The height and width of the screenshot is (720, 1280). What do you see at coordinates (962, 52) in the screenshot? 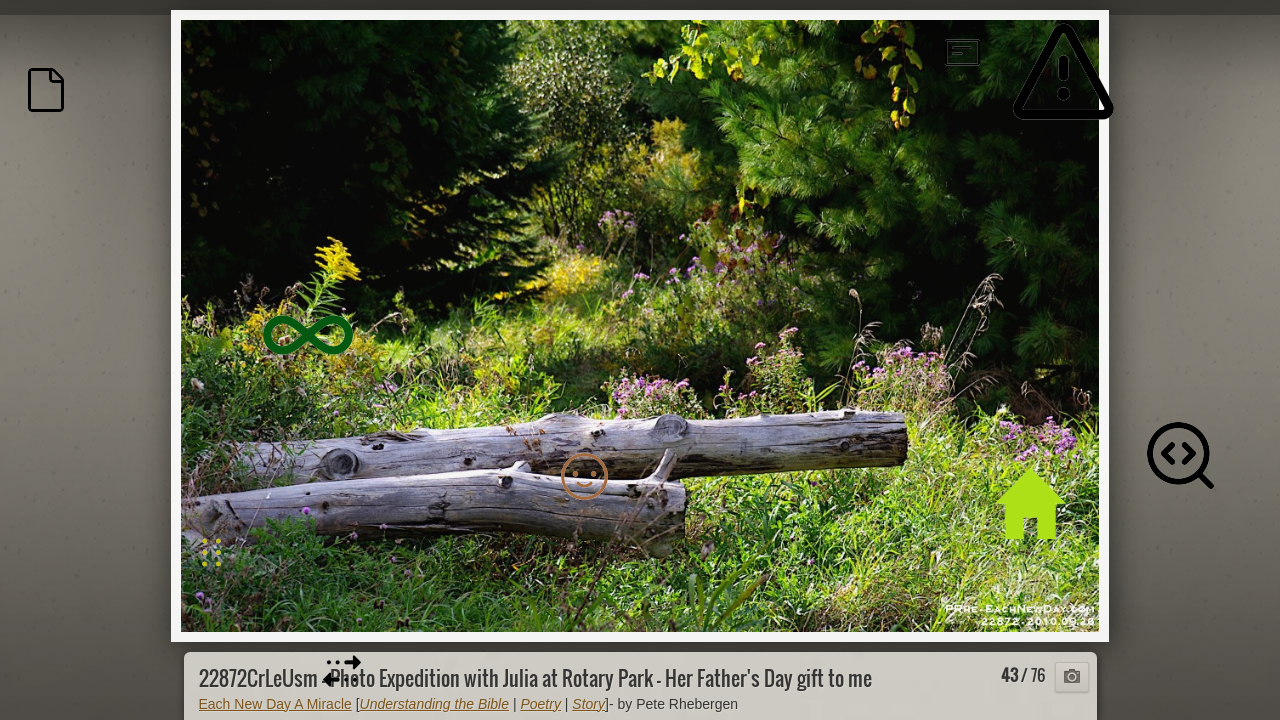
I see `view or create a note` at bounding box center [962, 52].